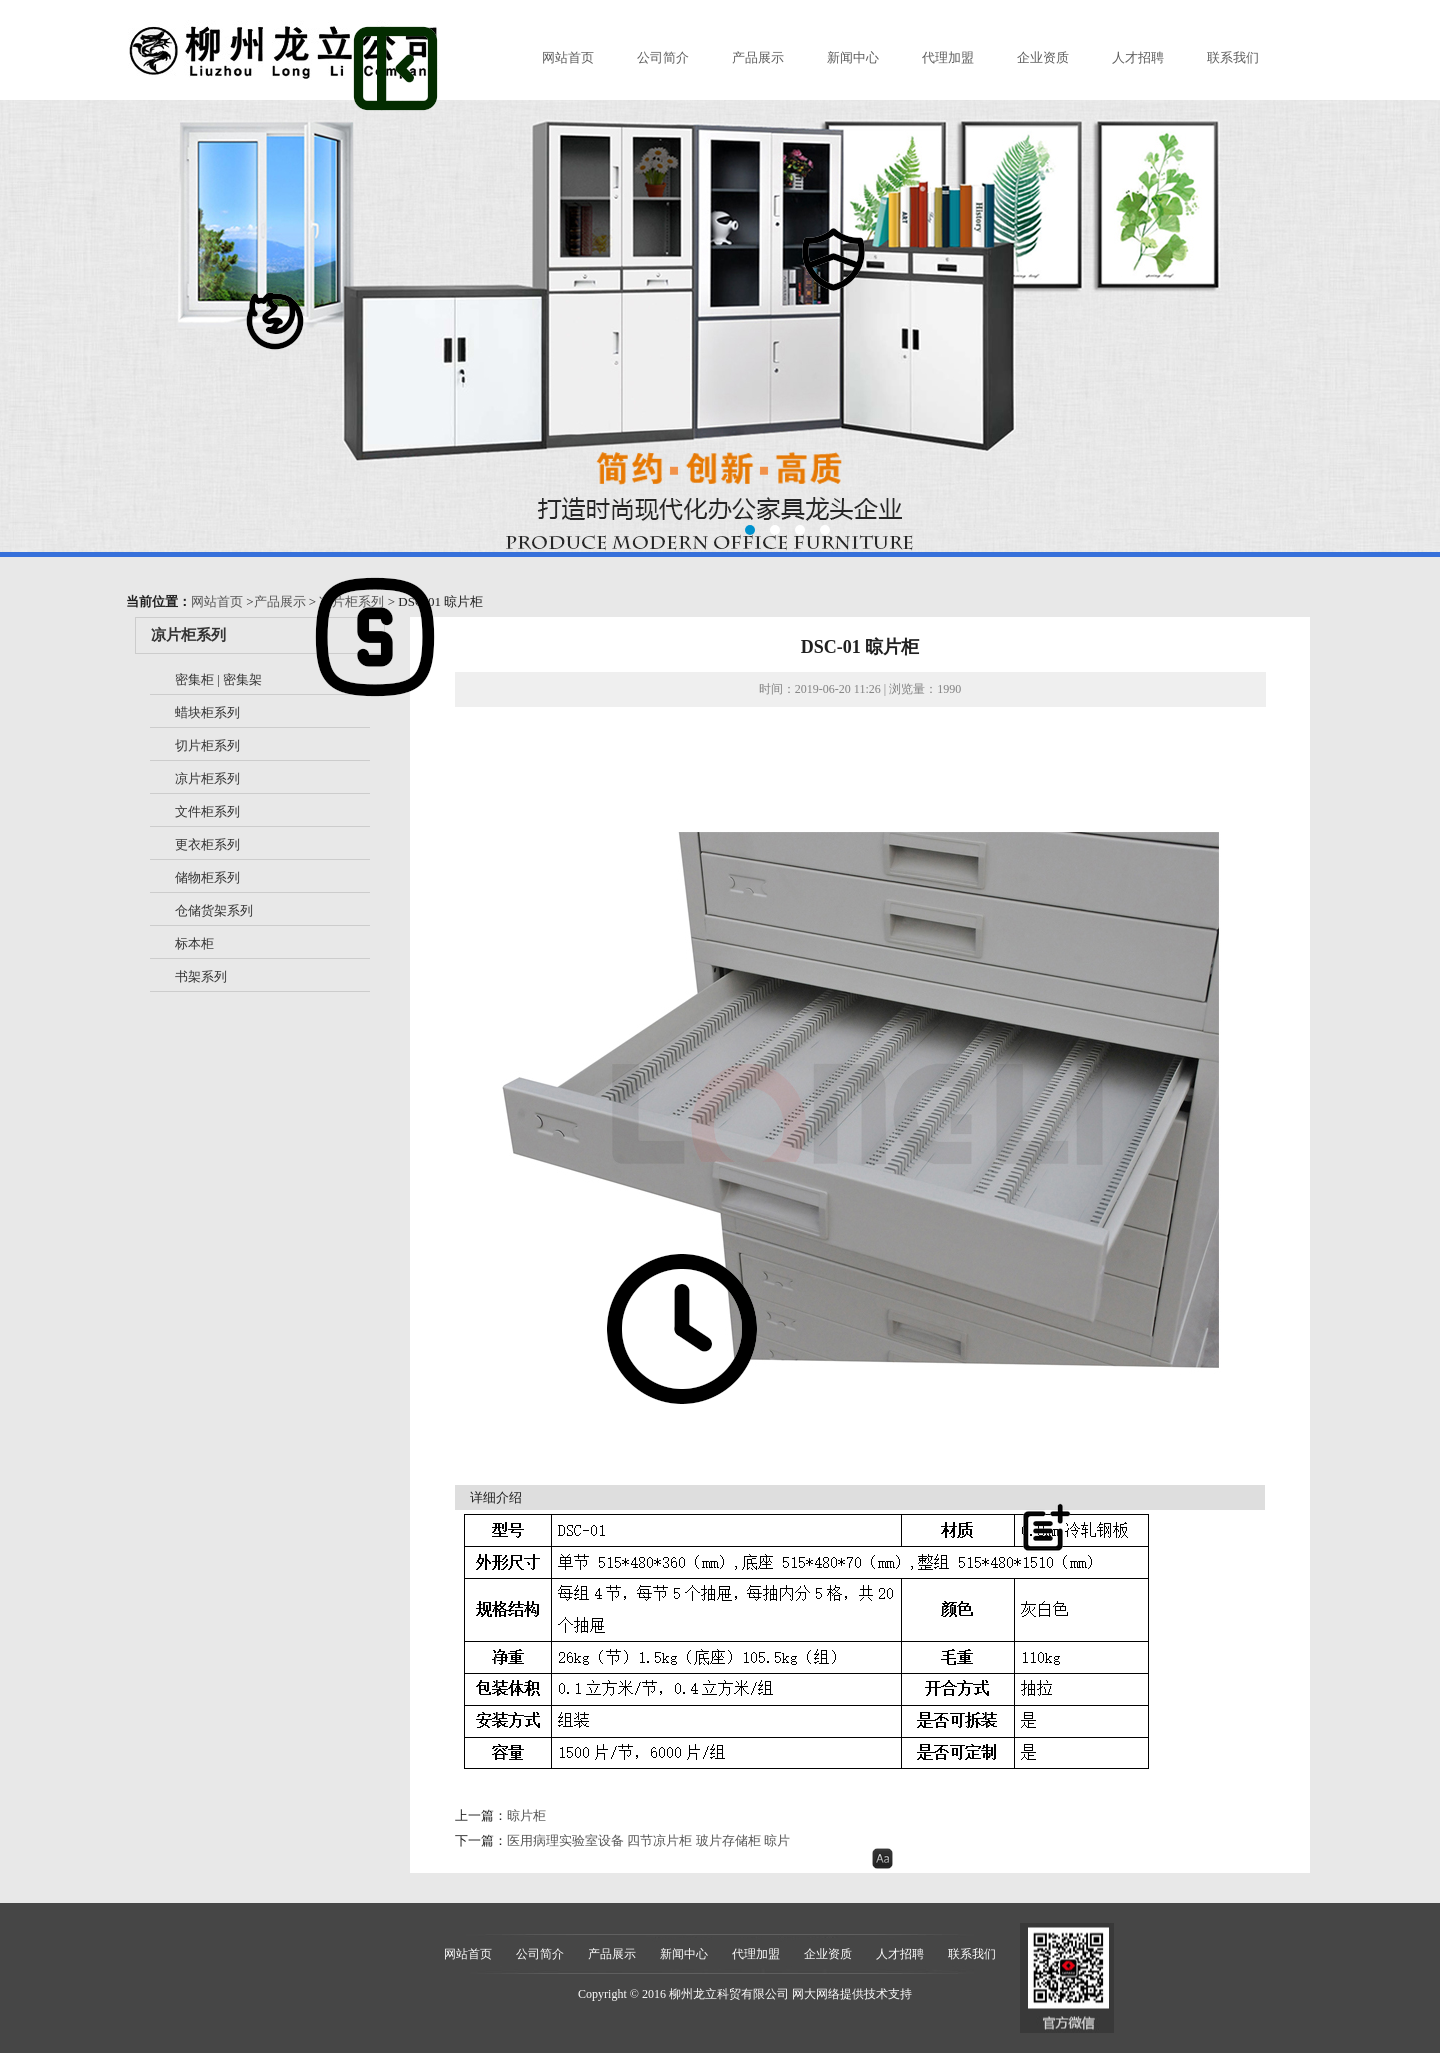 The height and width of the screenshot is (2053, 1440). Describe the element at coordinates (375, 637) in the screenshot. I see `indicates a shortcut or saved item` at that location.